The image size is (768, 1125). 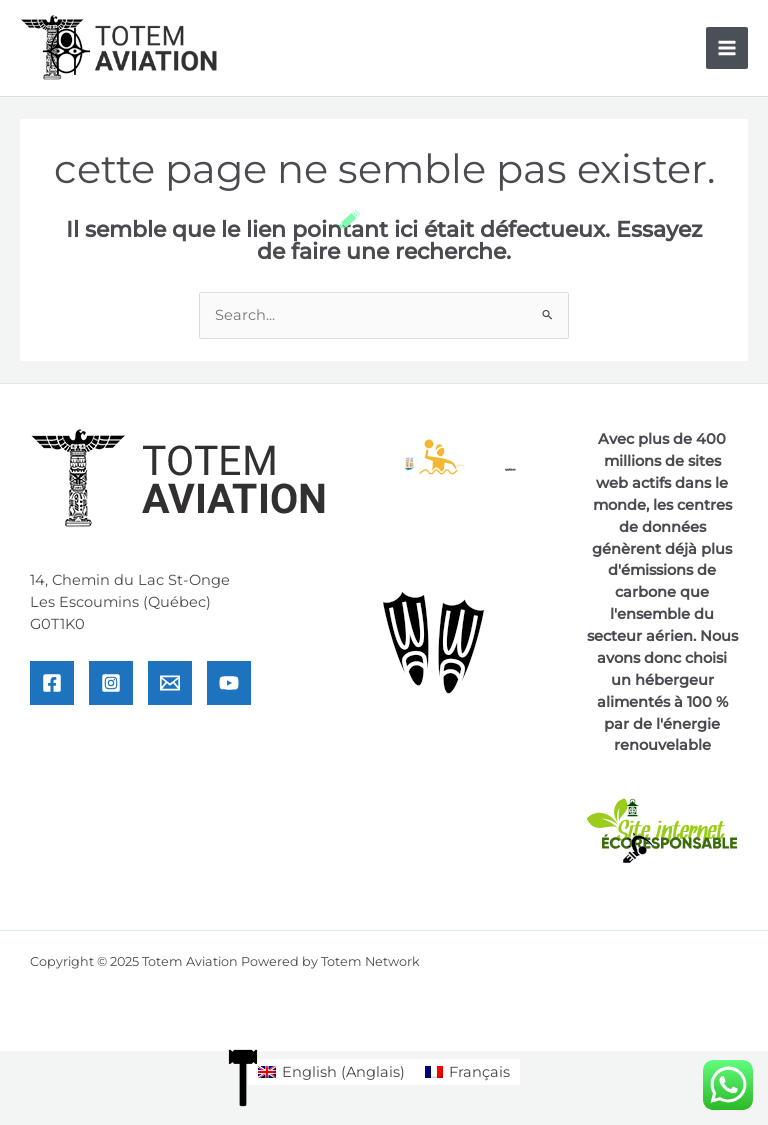 I want to click on ammunition or weaponry item in a game inventory, so click(x=350, y=219).